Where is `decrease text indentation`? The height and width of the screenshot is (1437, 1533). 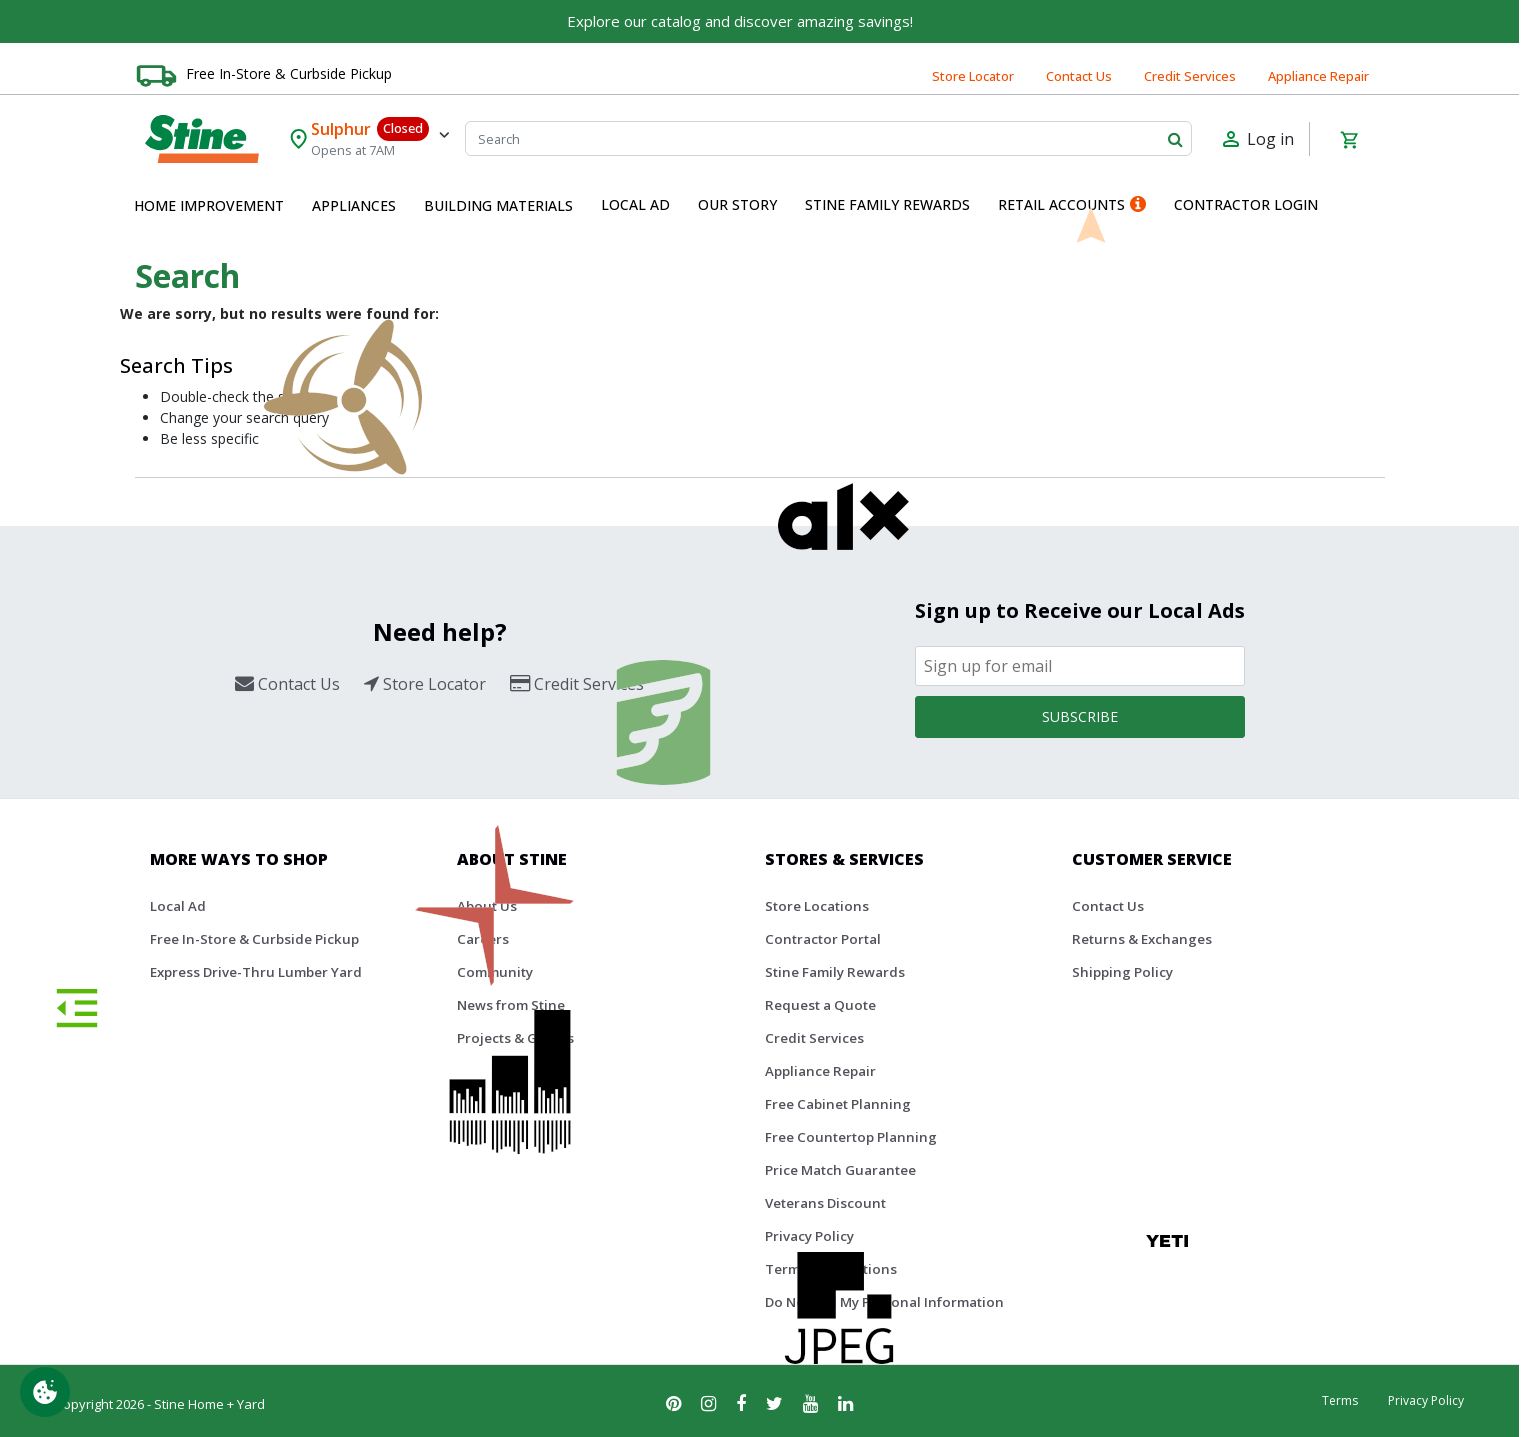
decrease text indentation is located at coordinates (77, 1007).